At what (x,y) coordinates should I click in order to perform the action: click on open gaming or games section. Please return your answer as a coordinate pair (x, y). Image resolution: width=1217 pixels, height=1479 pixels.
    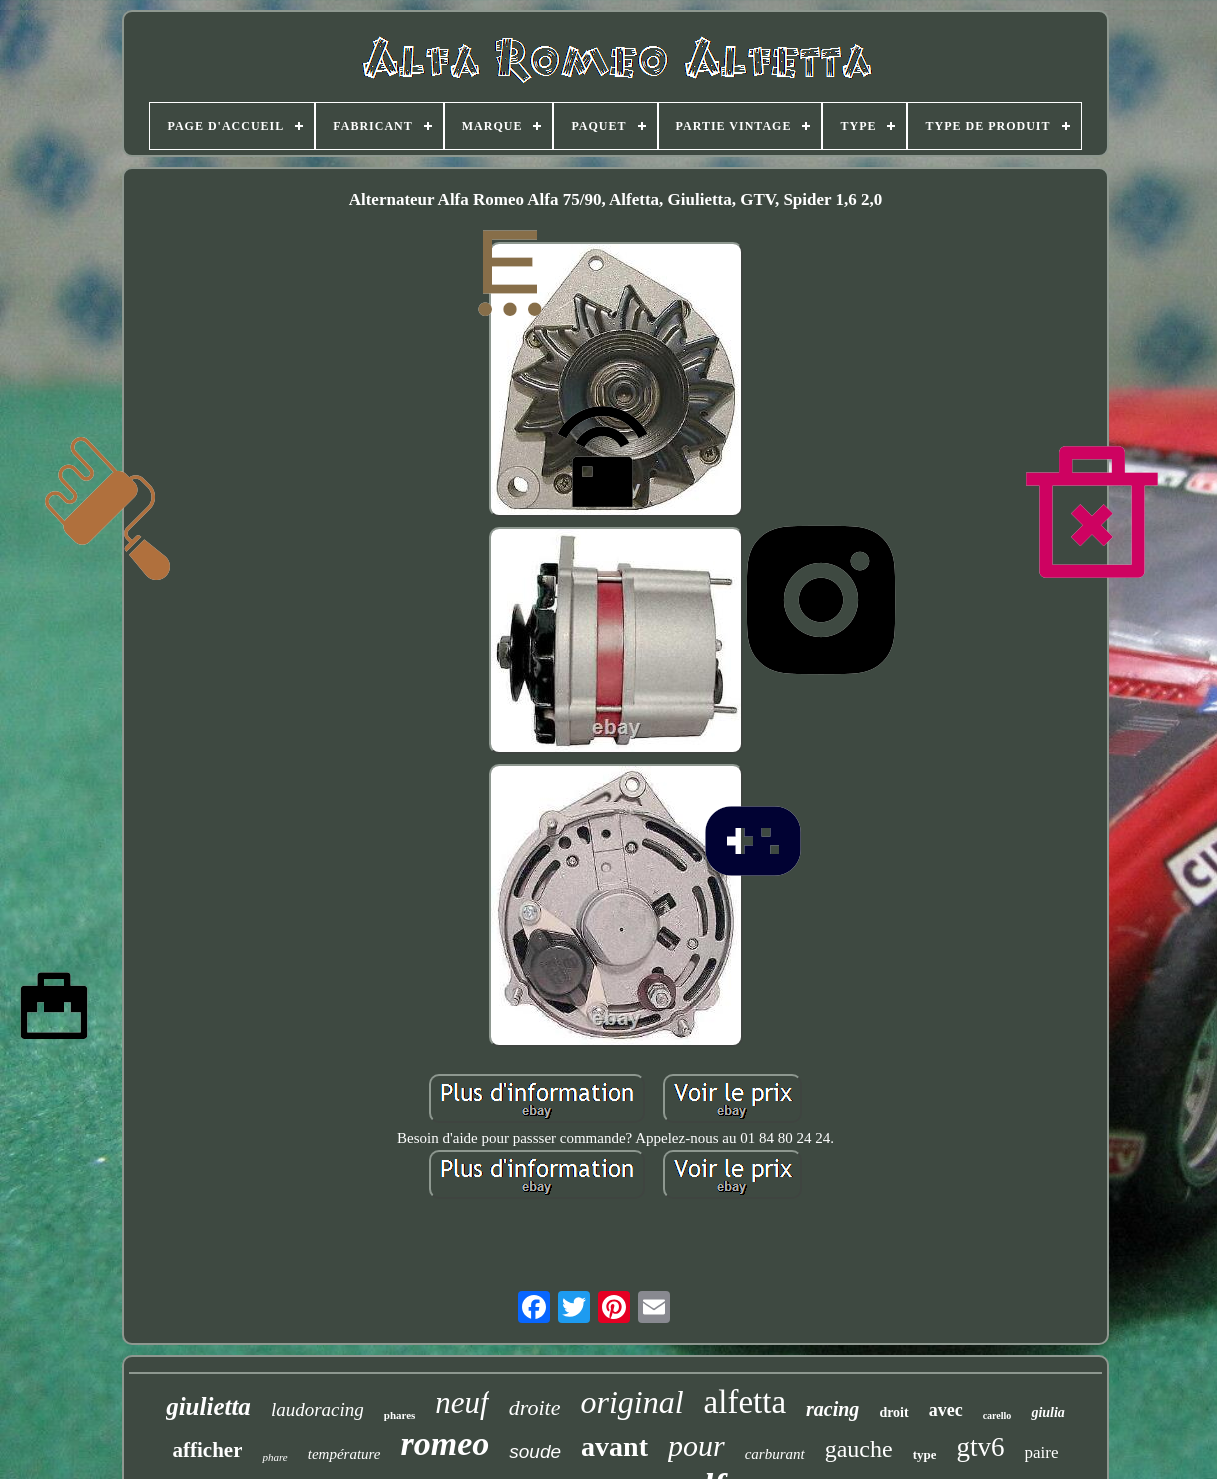
    Looking at the image, I should click on (753, 841).